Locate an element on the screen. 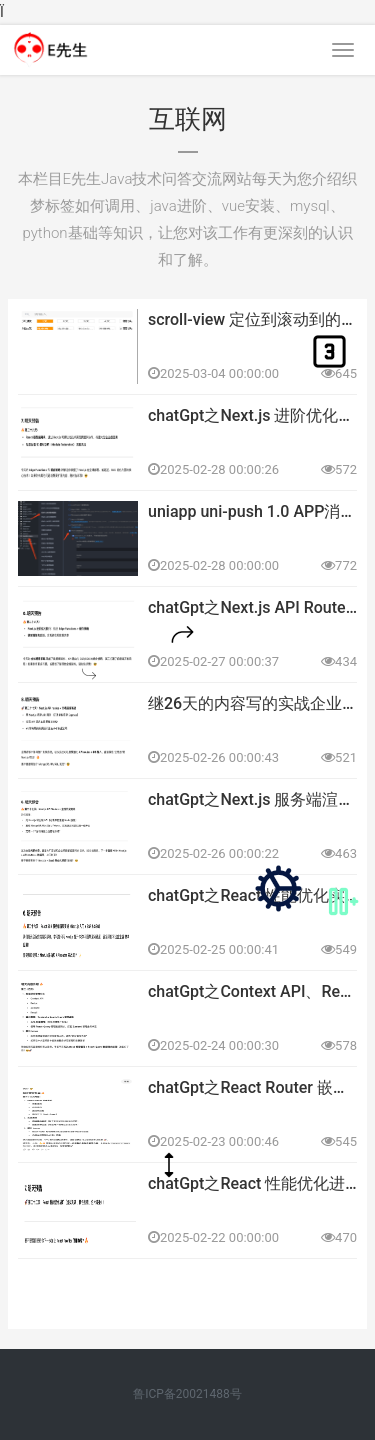 The width and height of the screenshot is (375, 1440). reply to a message is located at coordinates (89, 674).